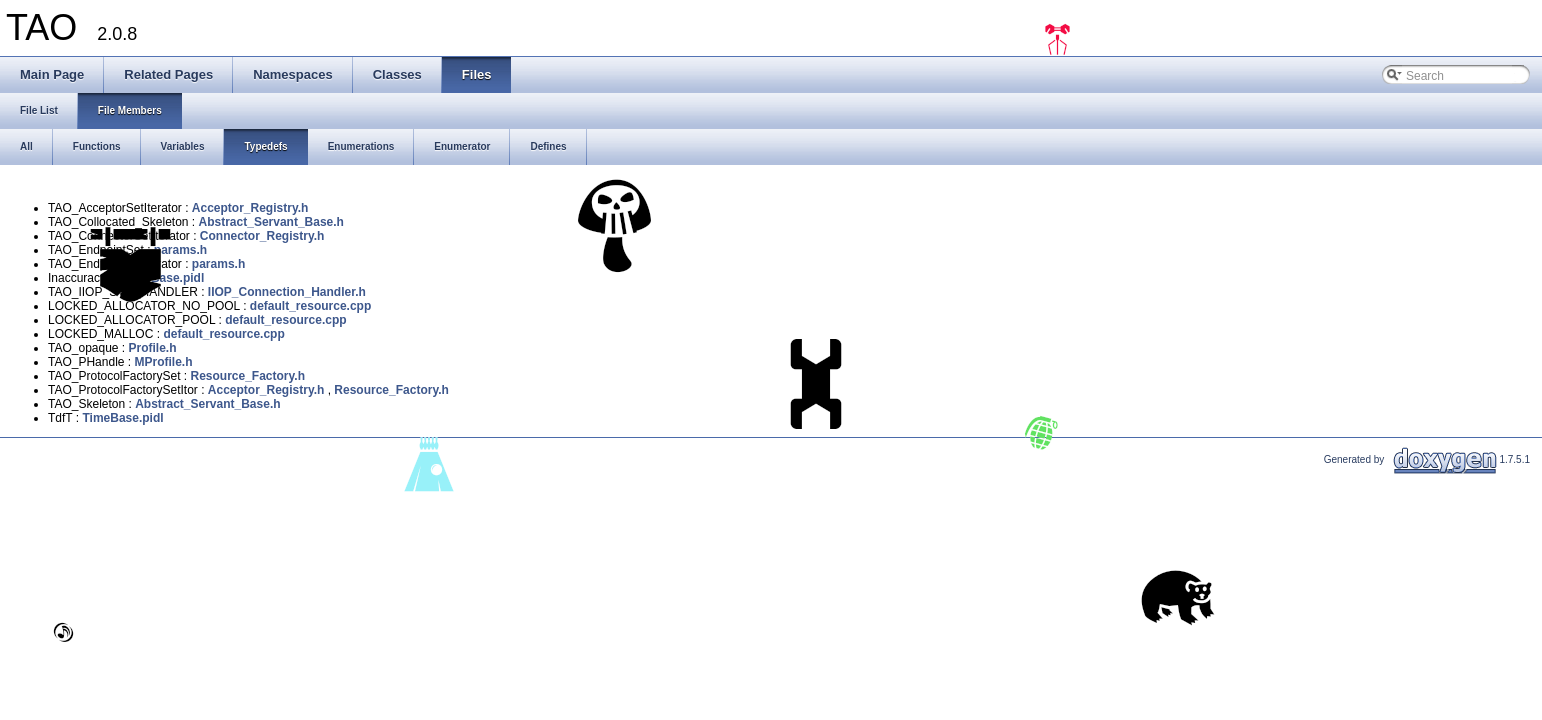 This screenshot has width=1542, height=720. What do you see at coordinates (1057, 39) in the screenshot?
I see `deploy nano-bot units` at bounding box center [1057, 39].